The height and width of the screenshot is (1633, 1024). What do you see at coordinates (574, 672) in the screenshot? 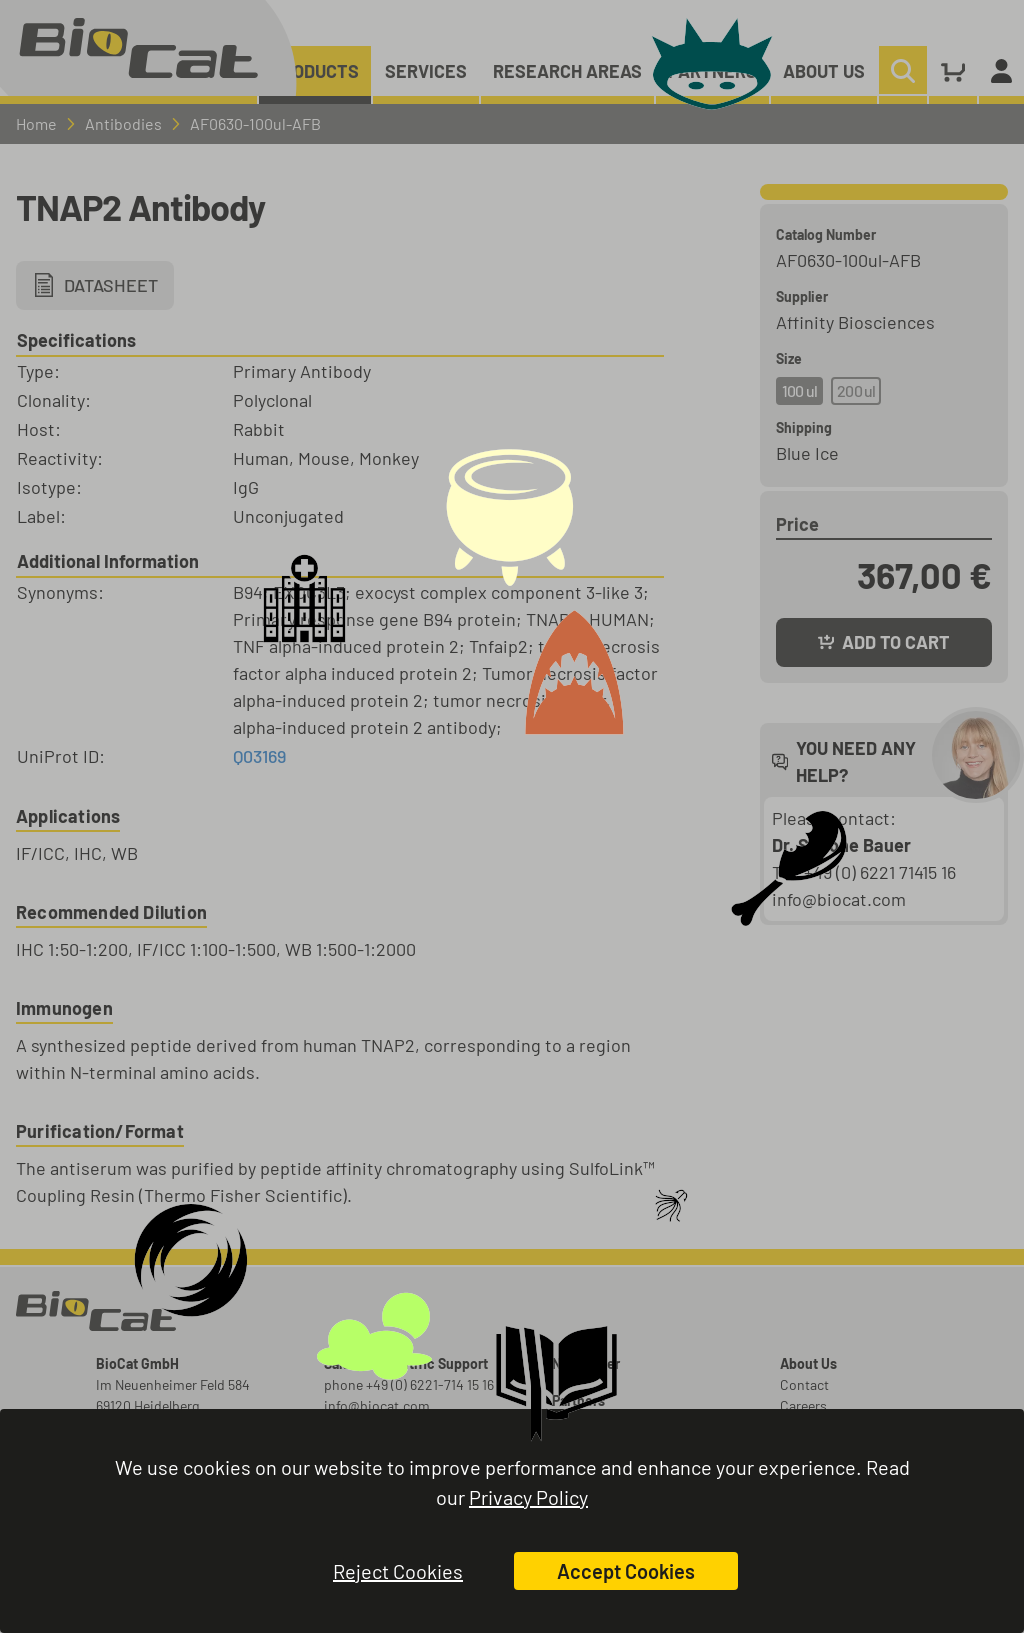
I see `shark or dangerous creature indicator in a game` at bounding box center [574, 672].